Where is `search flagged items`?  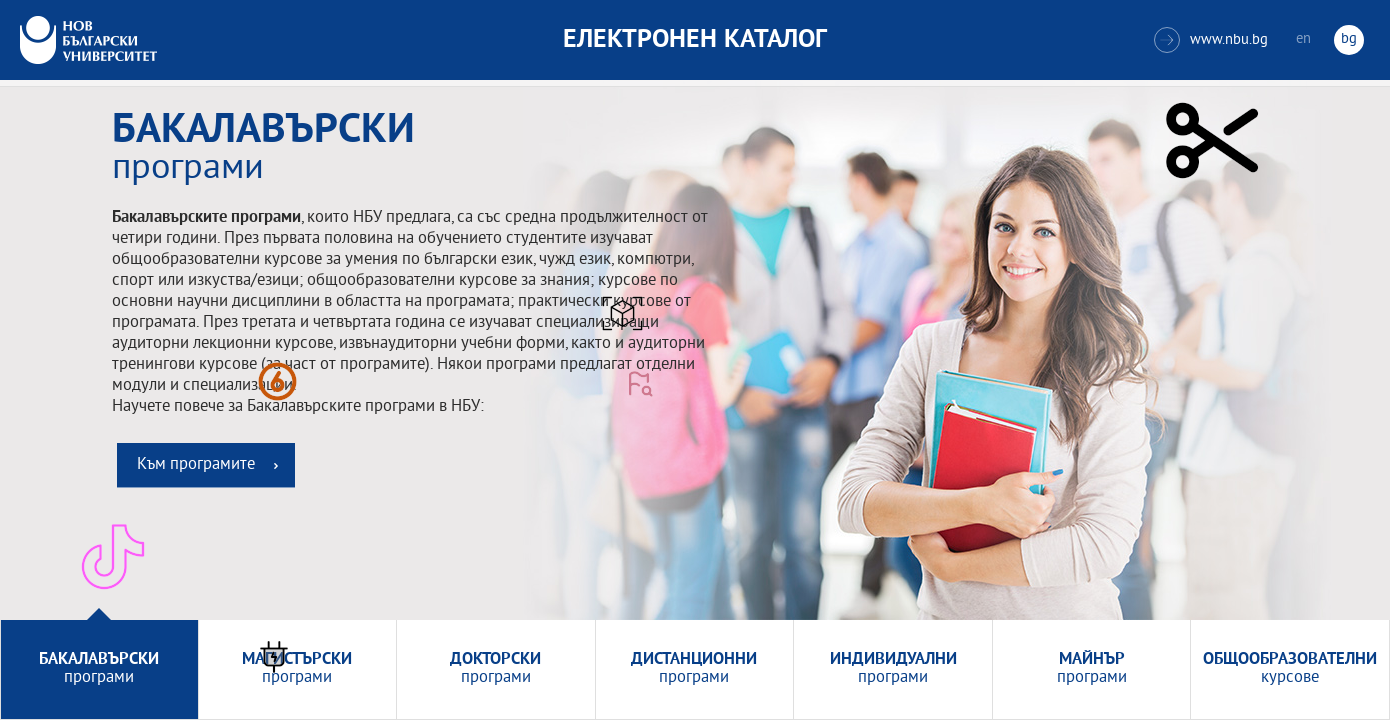 search flagged items is located at coordinates (639, 383).